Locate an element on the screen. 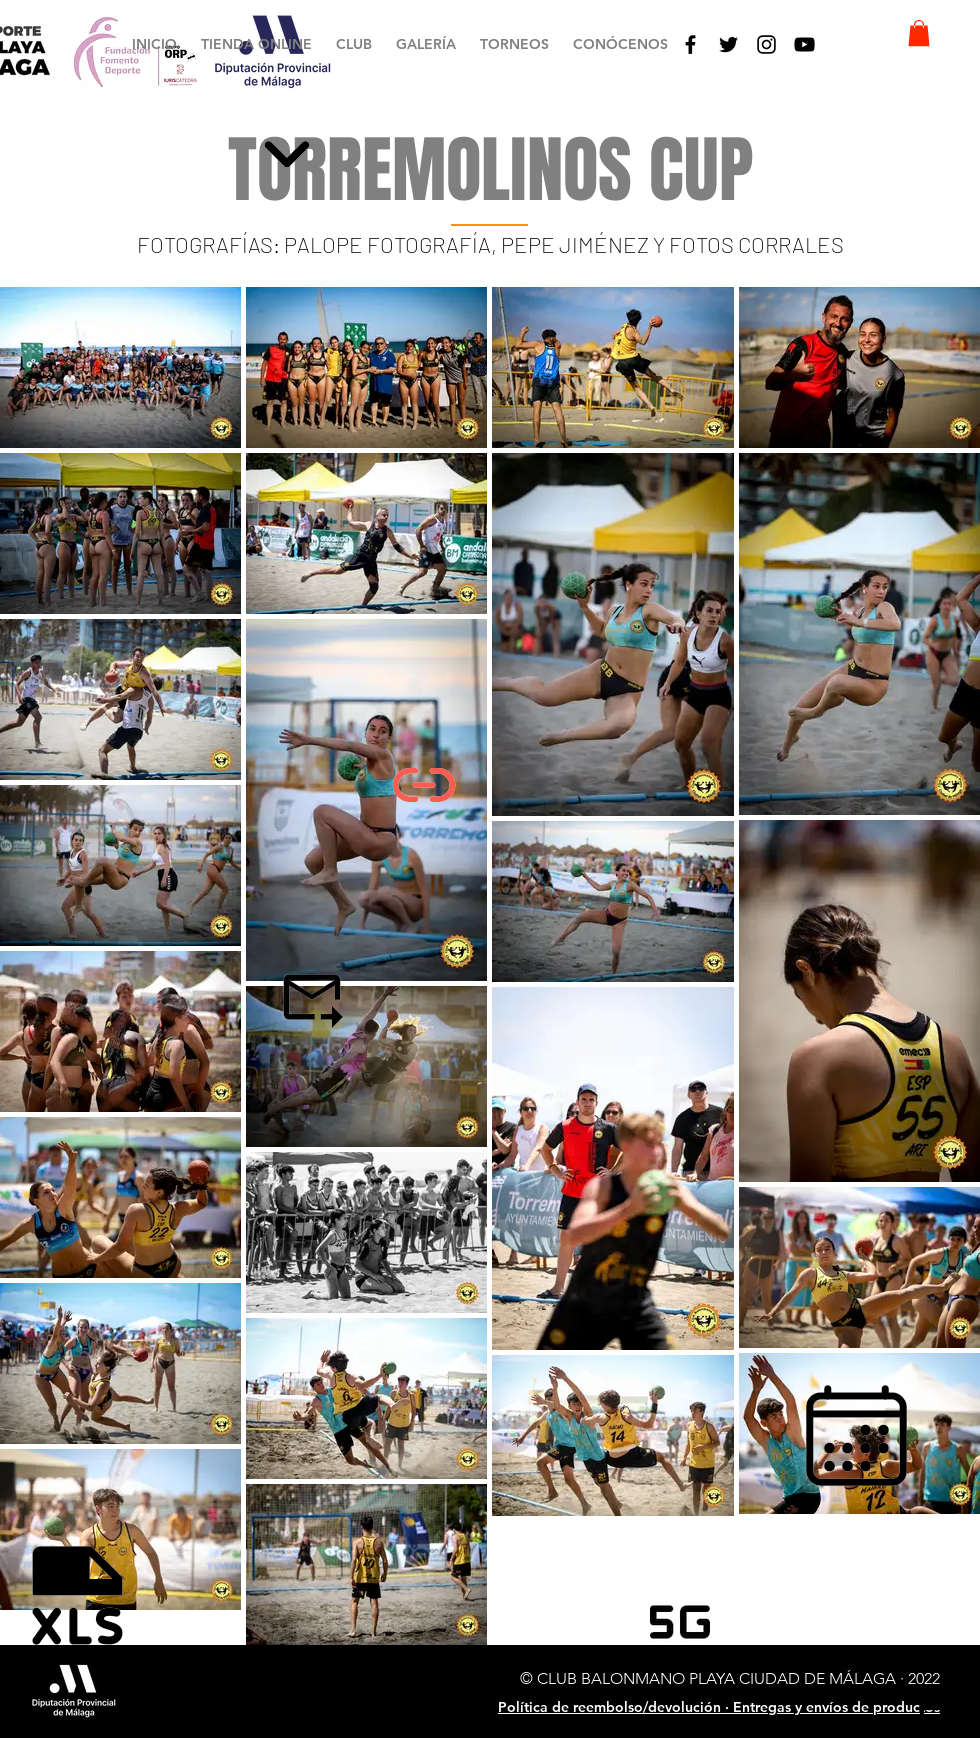 The width and height of the screenshot is (980, 1738). expand a collapsed section or dropdown menu is located at coordinates (287, 153).